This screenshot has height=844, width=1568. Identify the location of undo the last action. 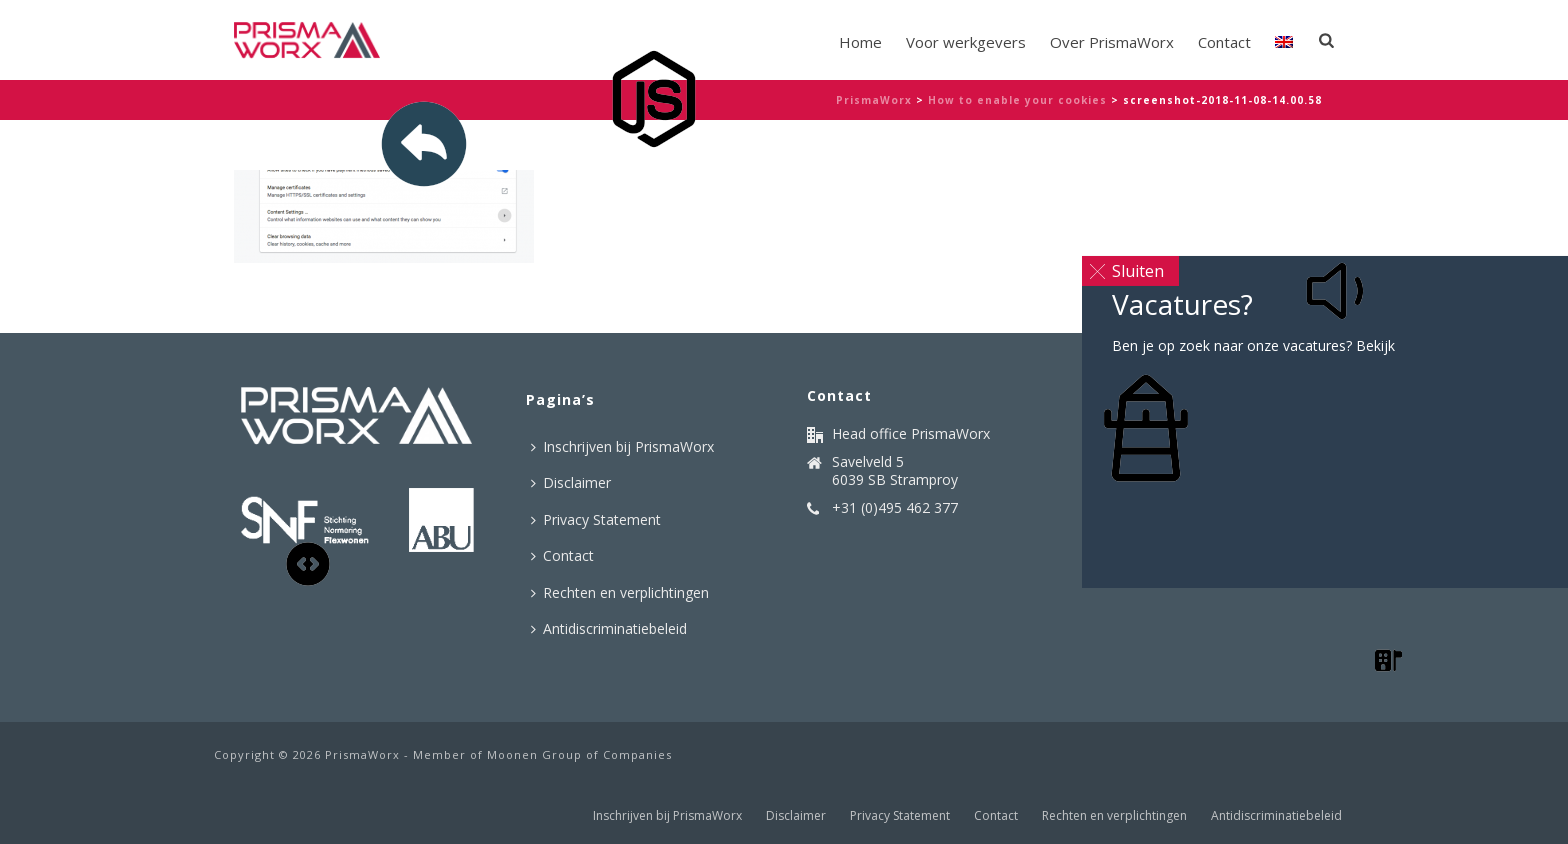
(424, 144).